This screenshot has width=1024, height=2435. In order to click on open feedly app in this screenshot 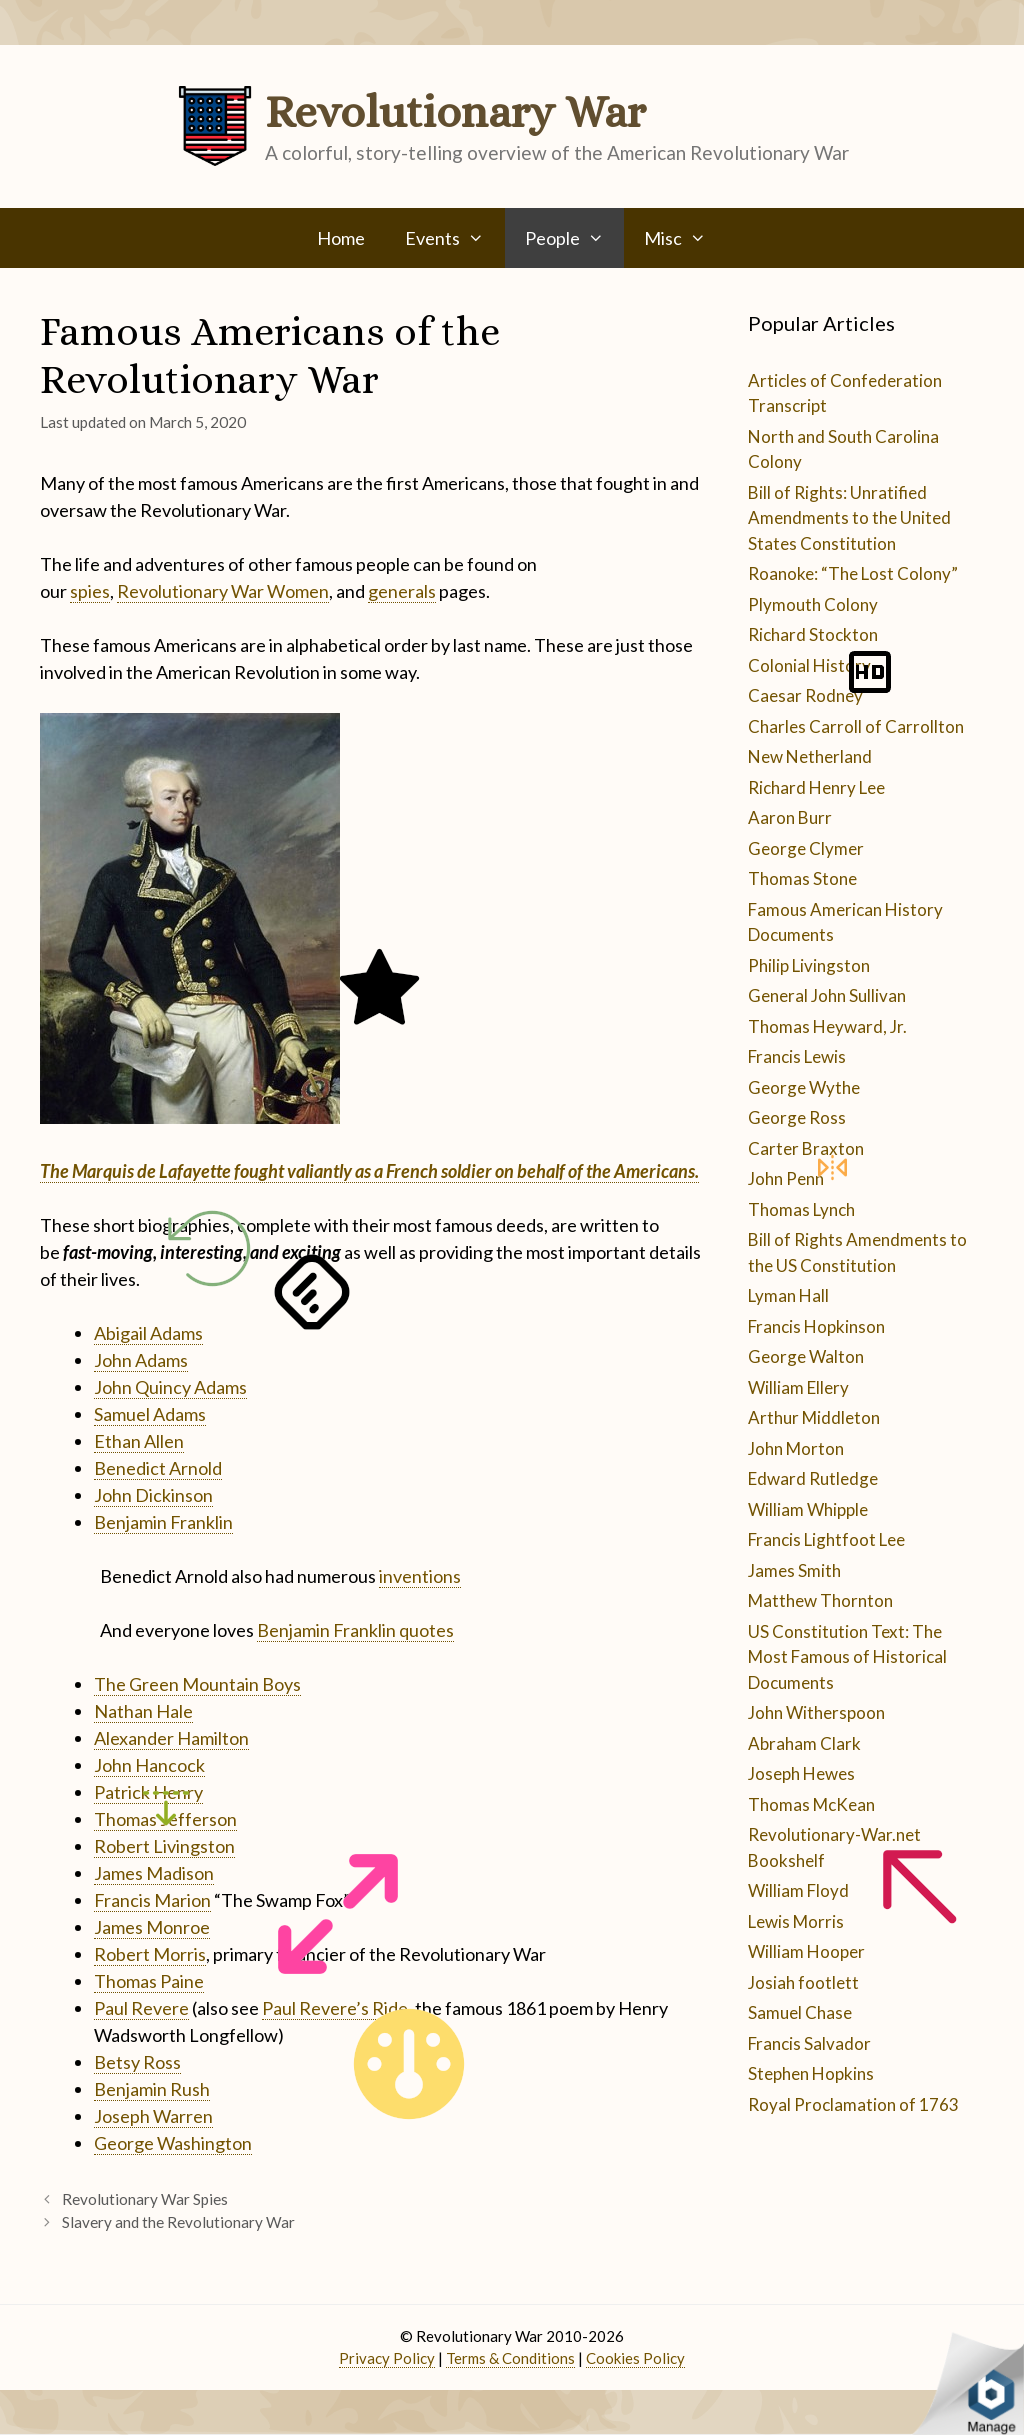, I will do `click(312, 1292)`.